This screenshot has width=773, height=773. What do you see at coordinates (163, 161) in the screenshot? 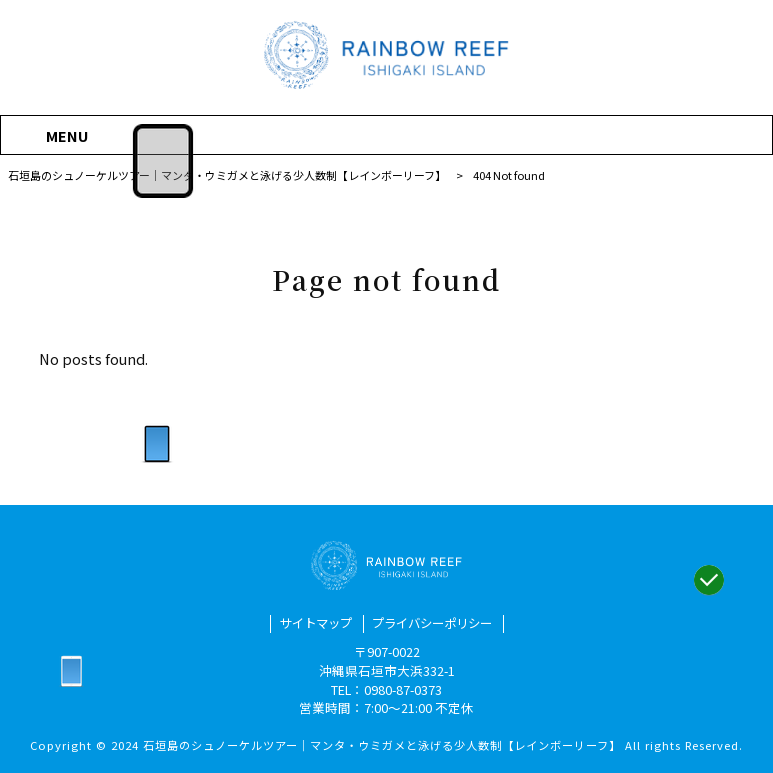
I see `iPad device with Face ID in sidebar navigation` at bounding box center [163, 161].